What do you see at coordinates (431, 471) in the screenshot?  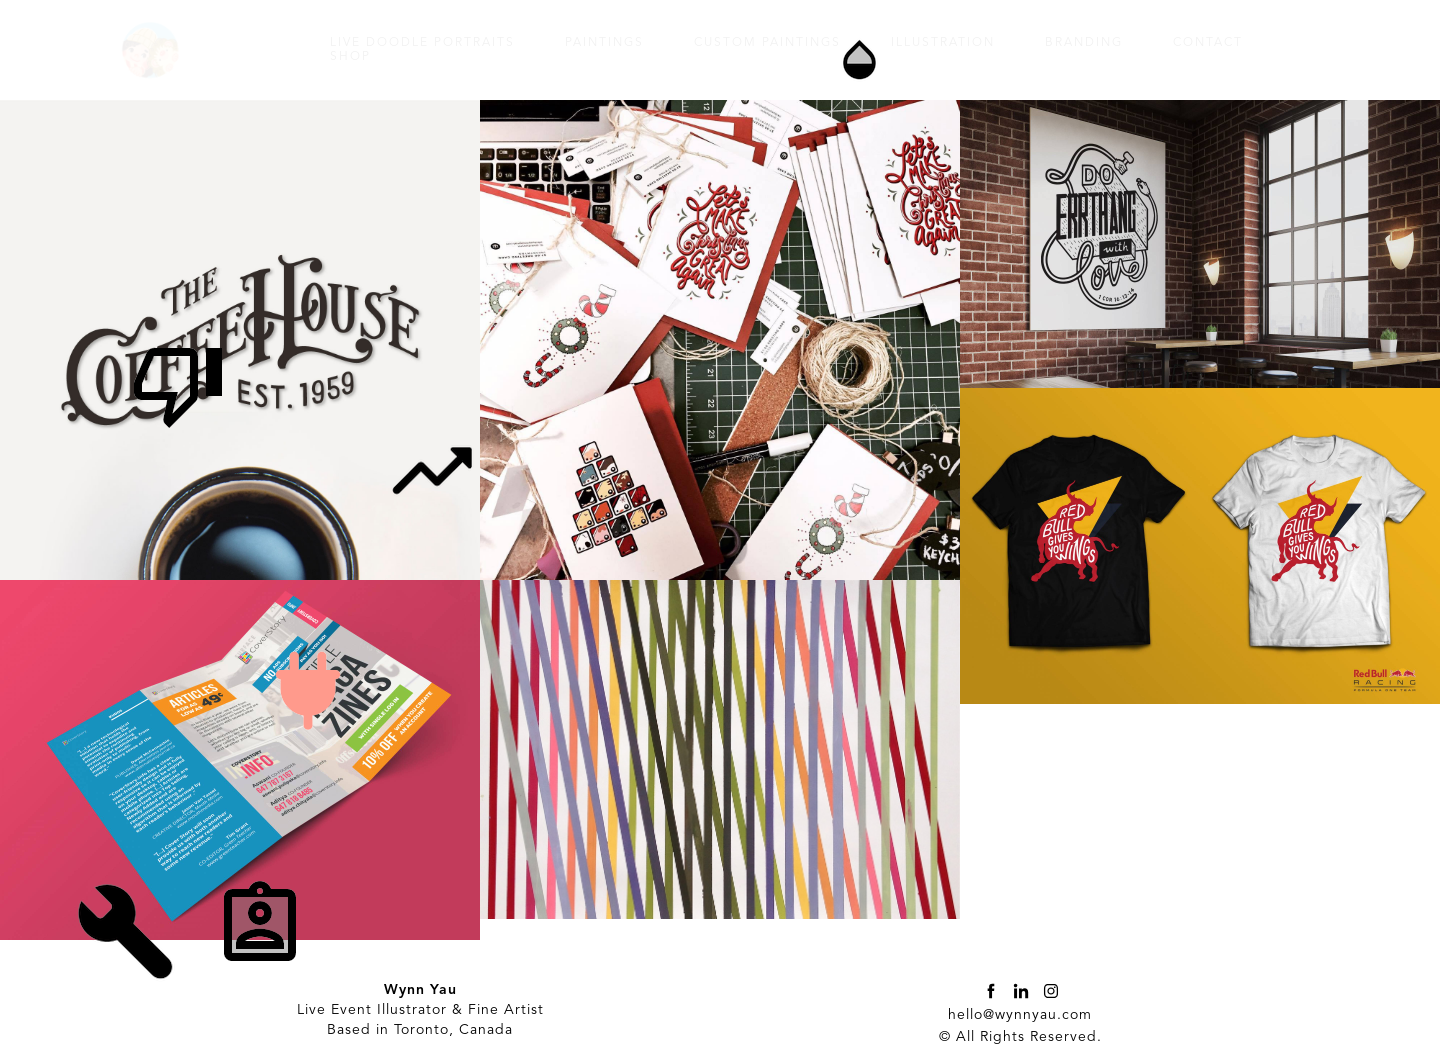 I see `view trending or popular content` at bounding box center [431, 471].